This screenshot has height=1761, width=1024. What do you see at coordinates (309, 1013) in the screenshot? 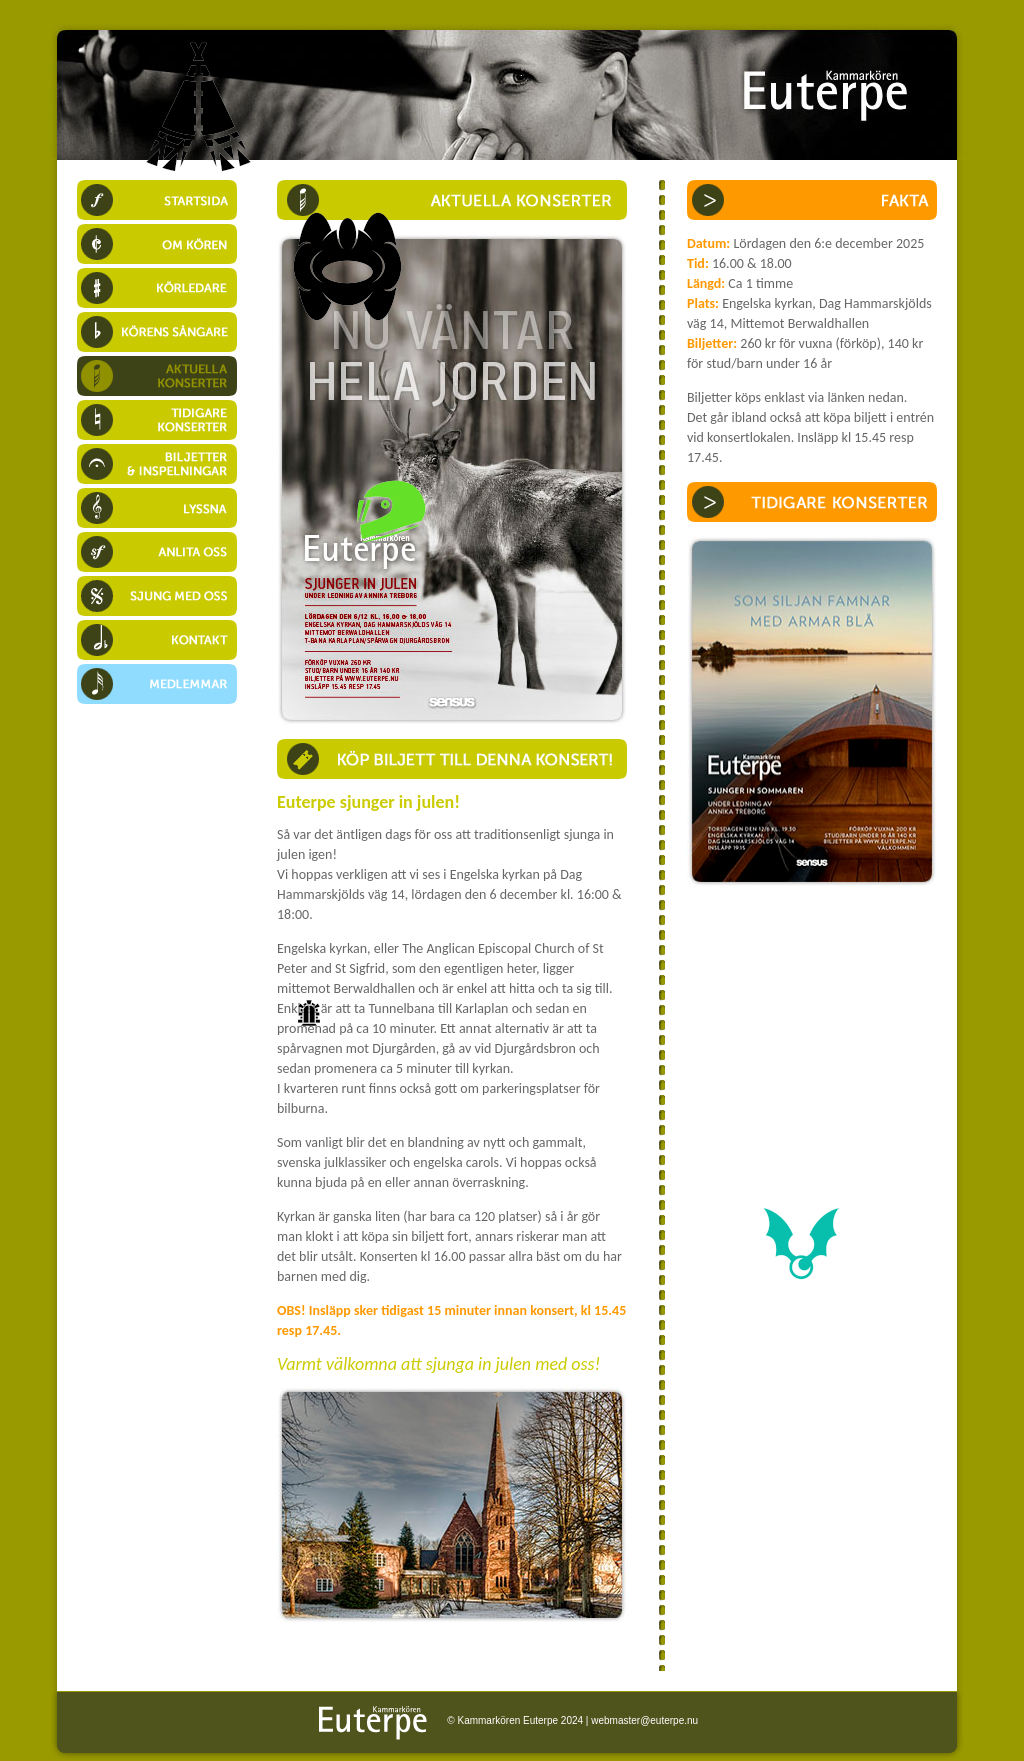
I see `enter a new room or area in a game` at bounding box center [309, 1013].